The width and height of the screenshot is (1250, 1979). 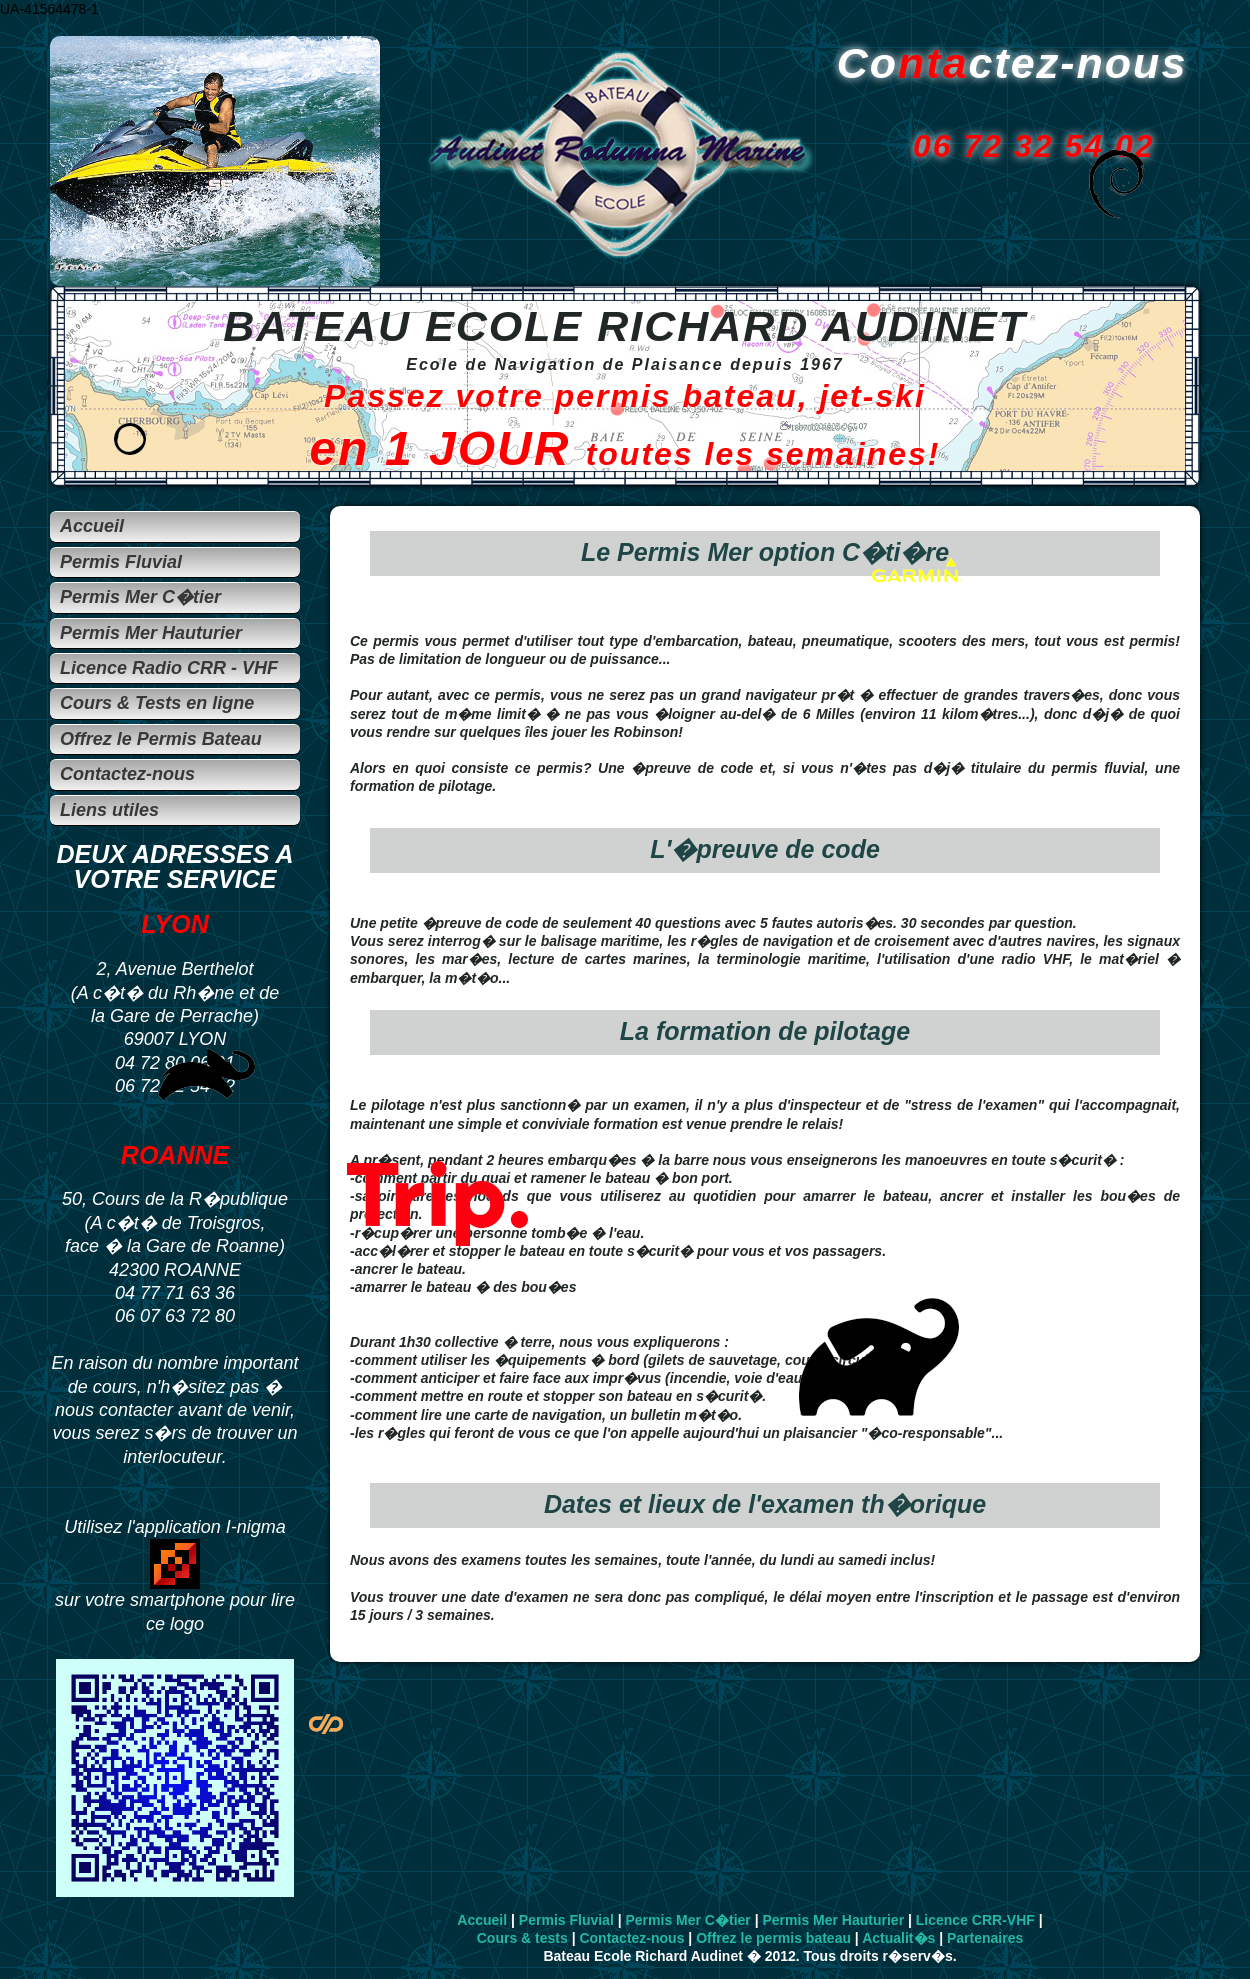 What do you see at coordinates (879, 1357) in the screenshot?
I see `Gradle build automation tool logo` at bounding box center [879, 1357].